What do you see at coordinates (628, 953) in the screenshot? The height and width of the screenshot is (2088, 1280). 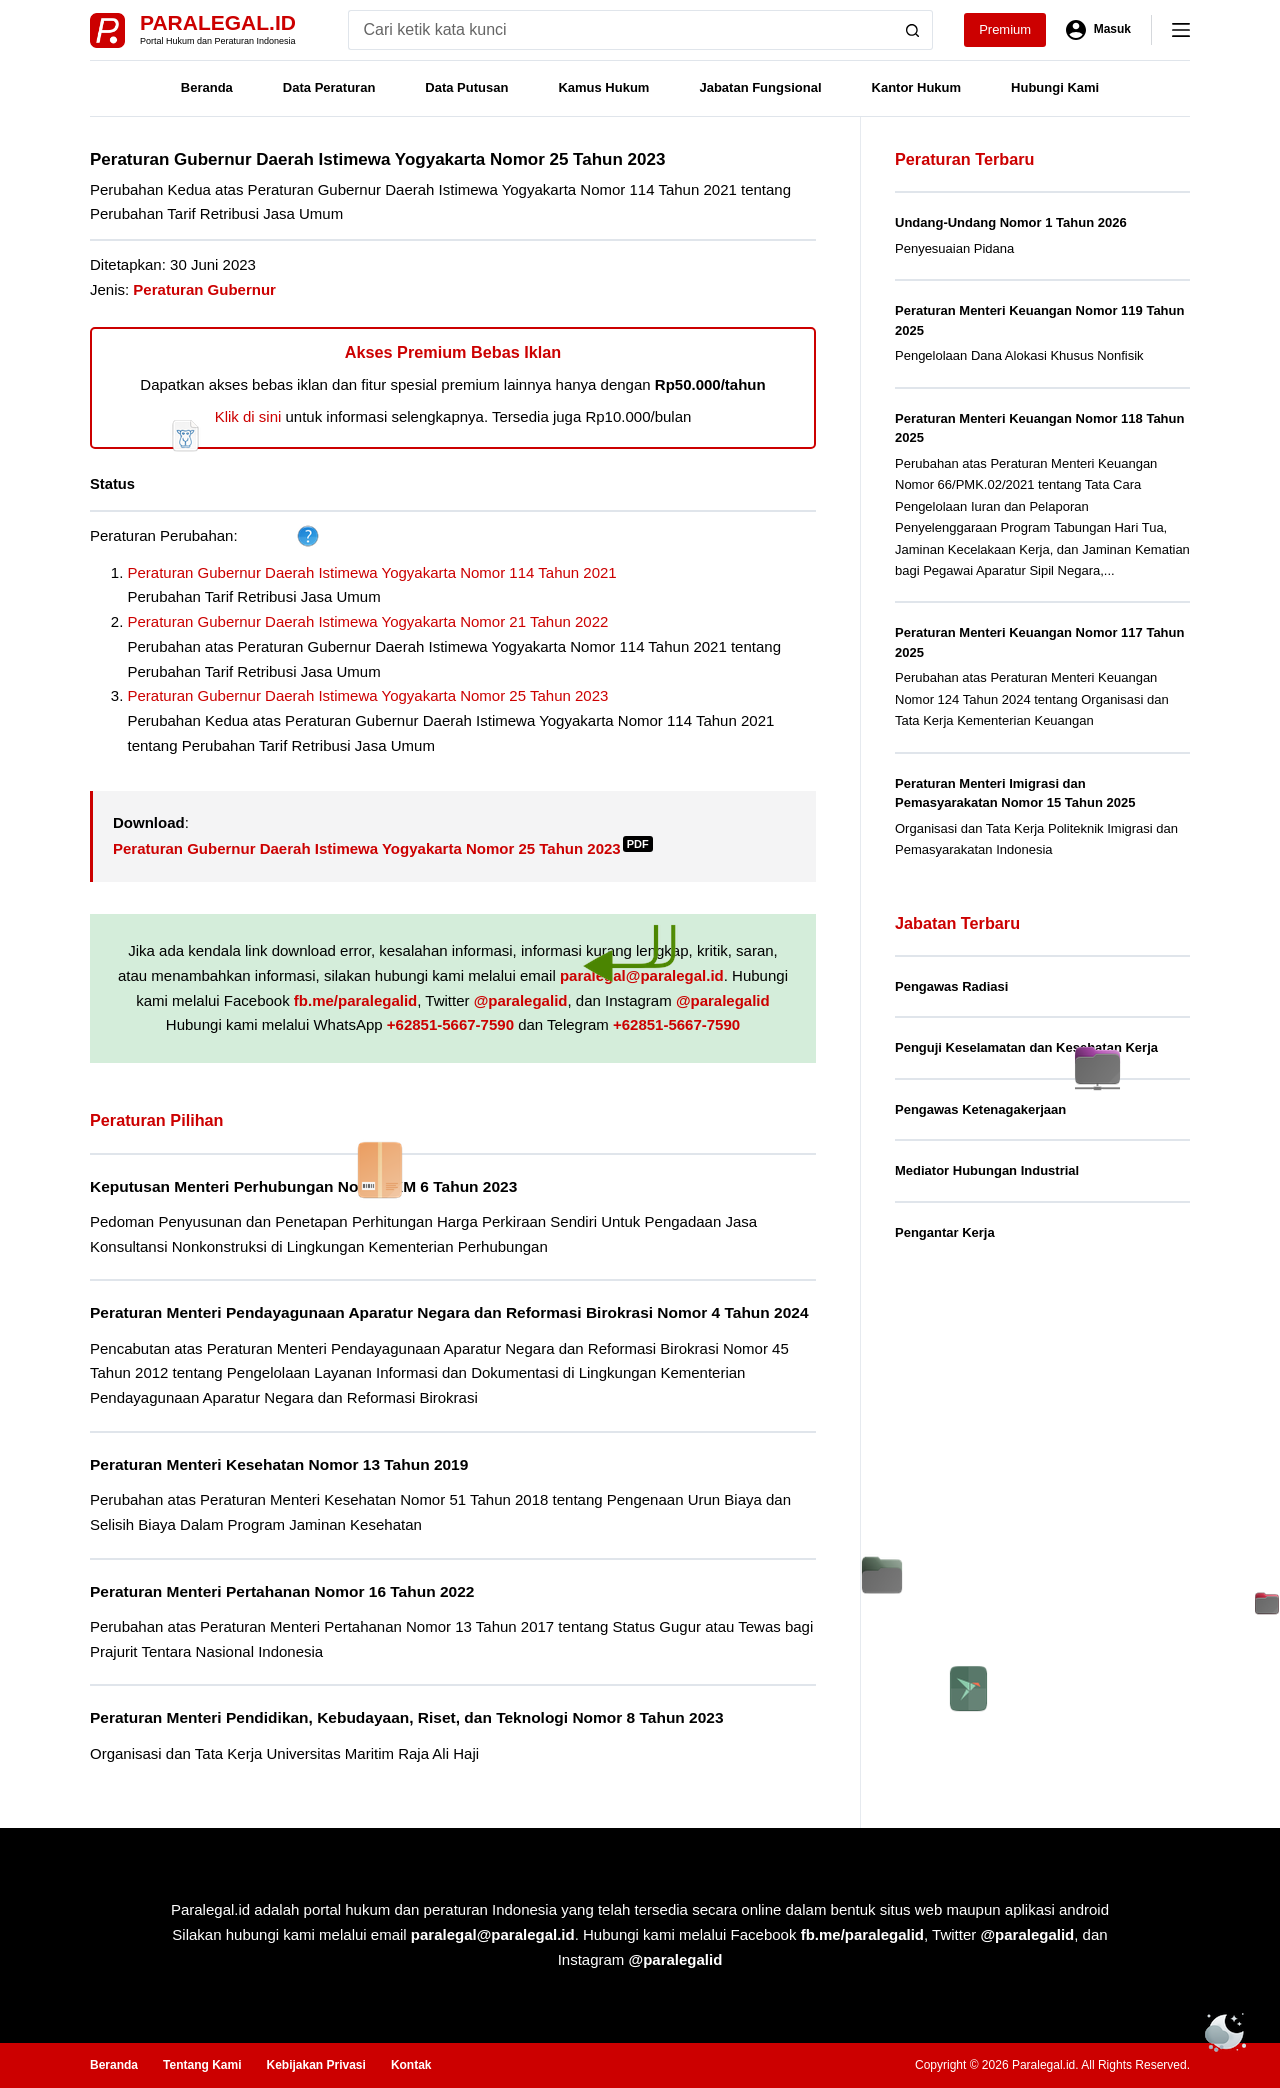 I see `reply to all recipients in an email thread` at bounding box center [628, 953].